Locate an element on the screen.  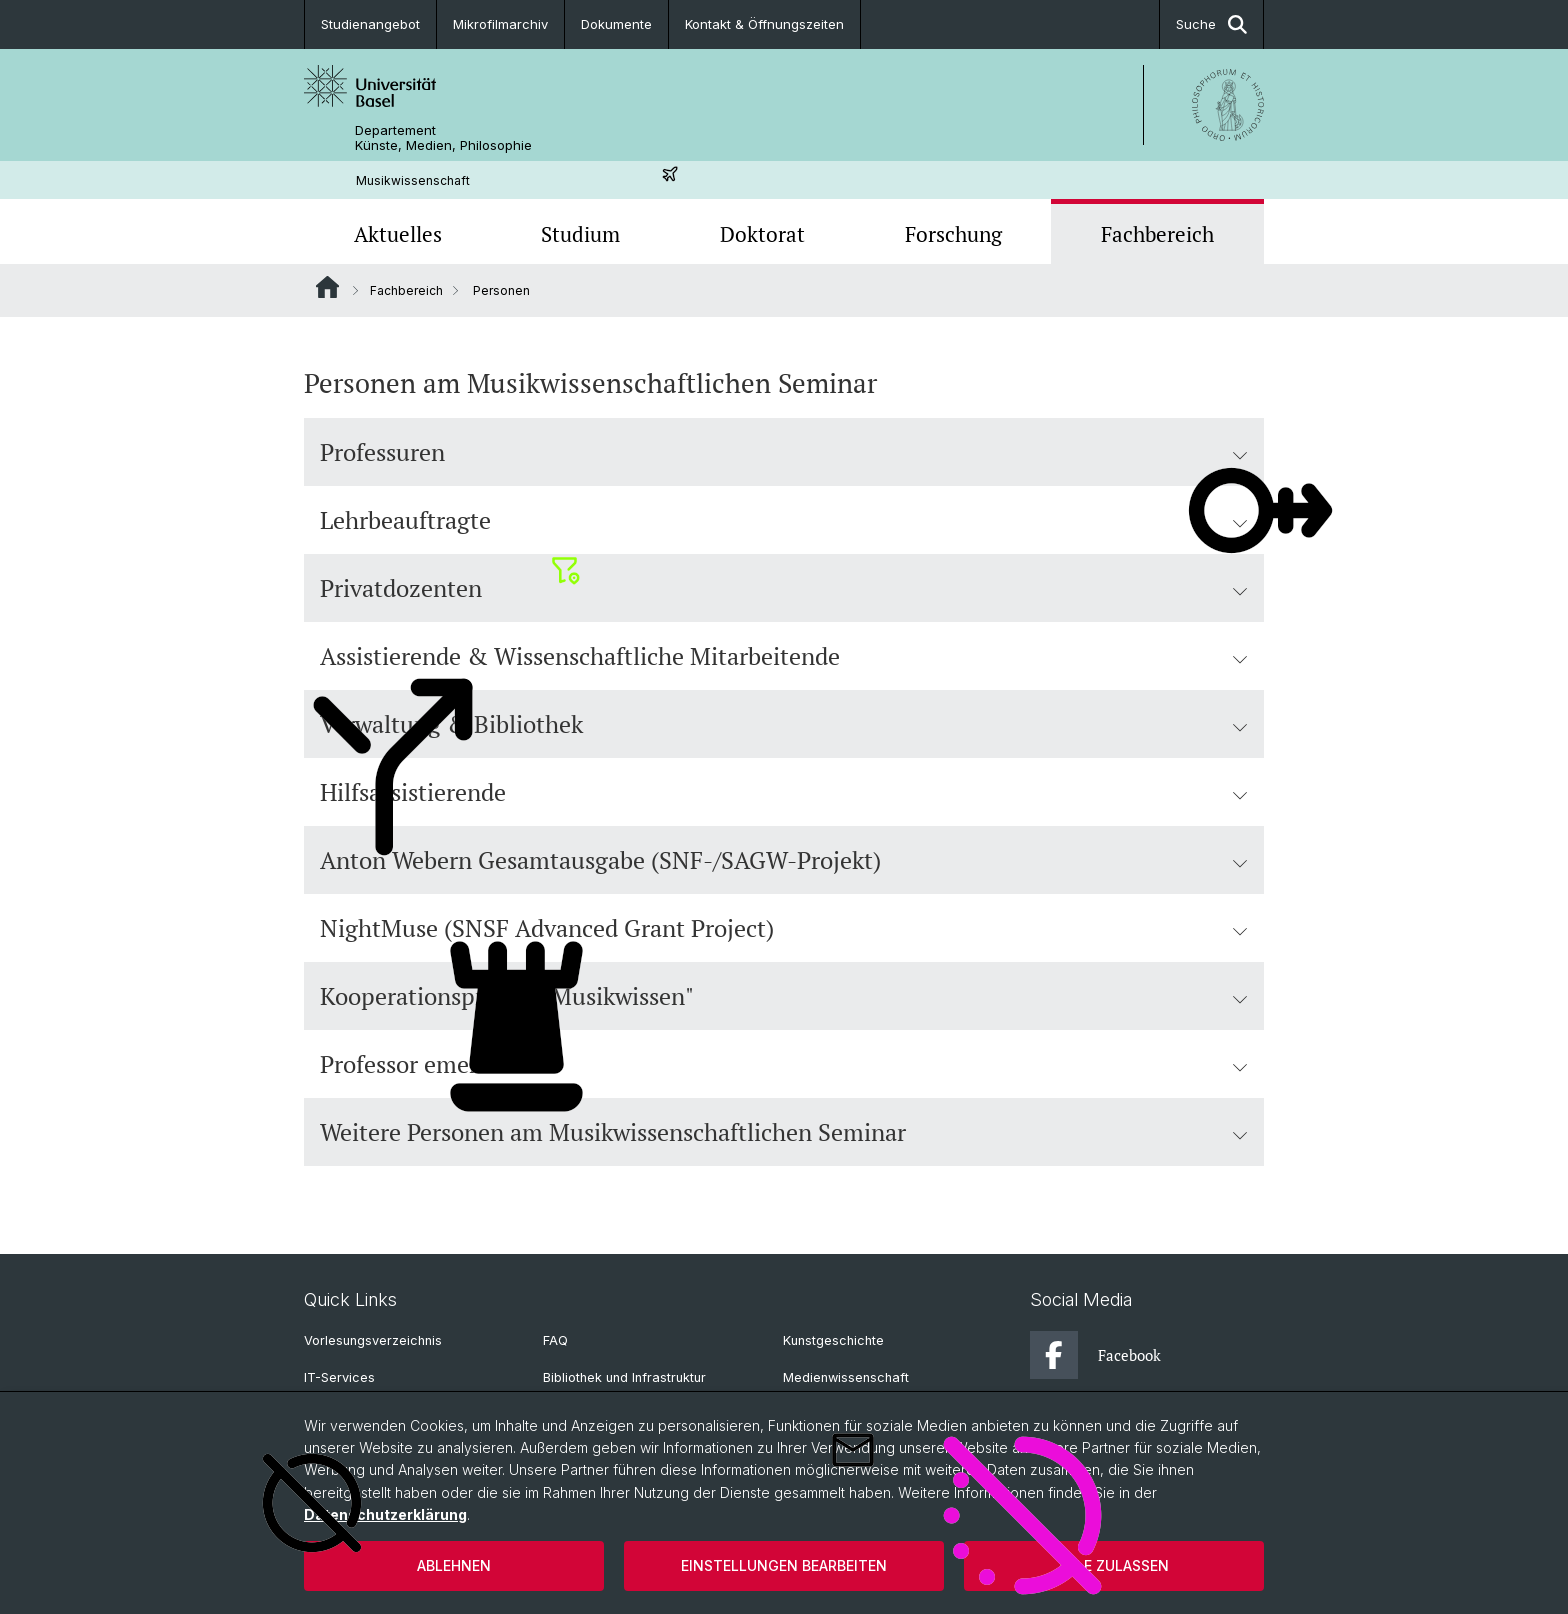
enable airplane mode is located at coordinates (670, 174).